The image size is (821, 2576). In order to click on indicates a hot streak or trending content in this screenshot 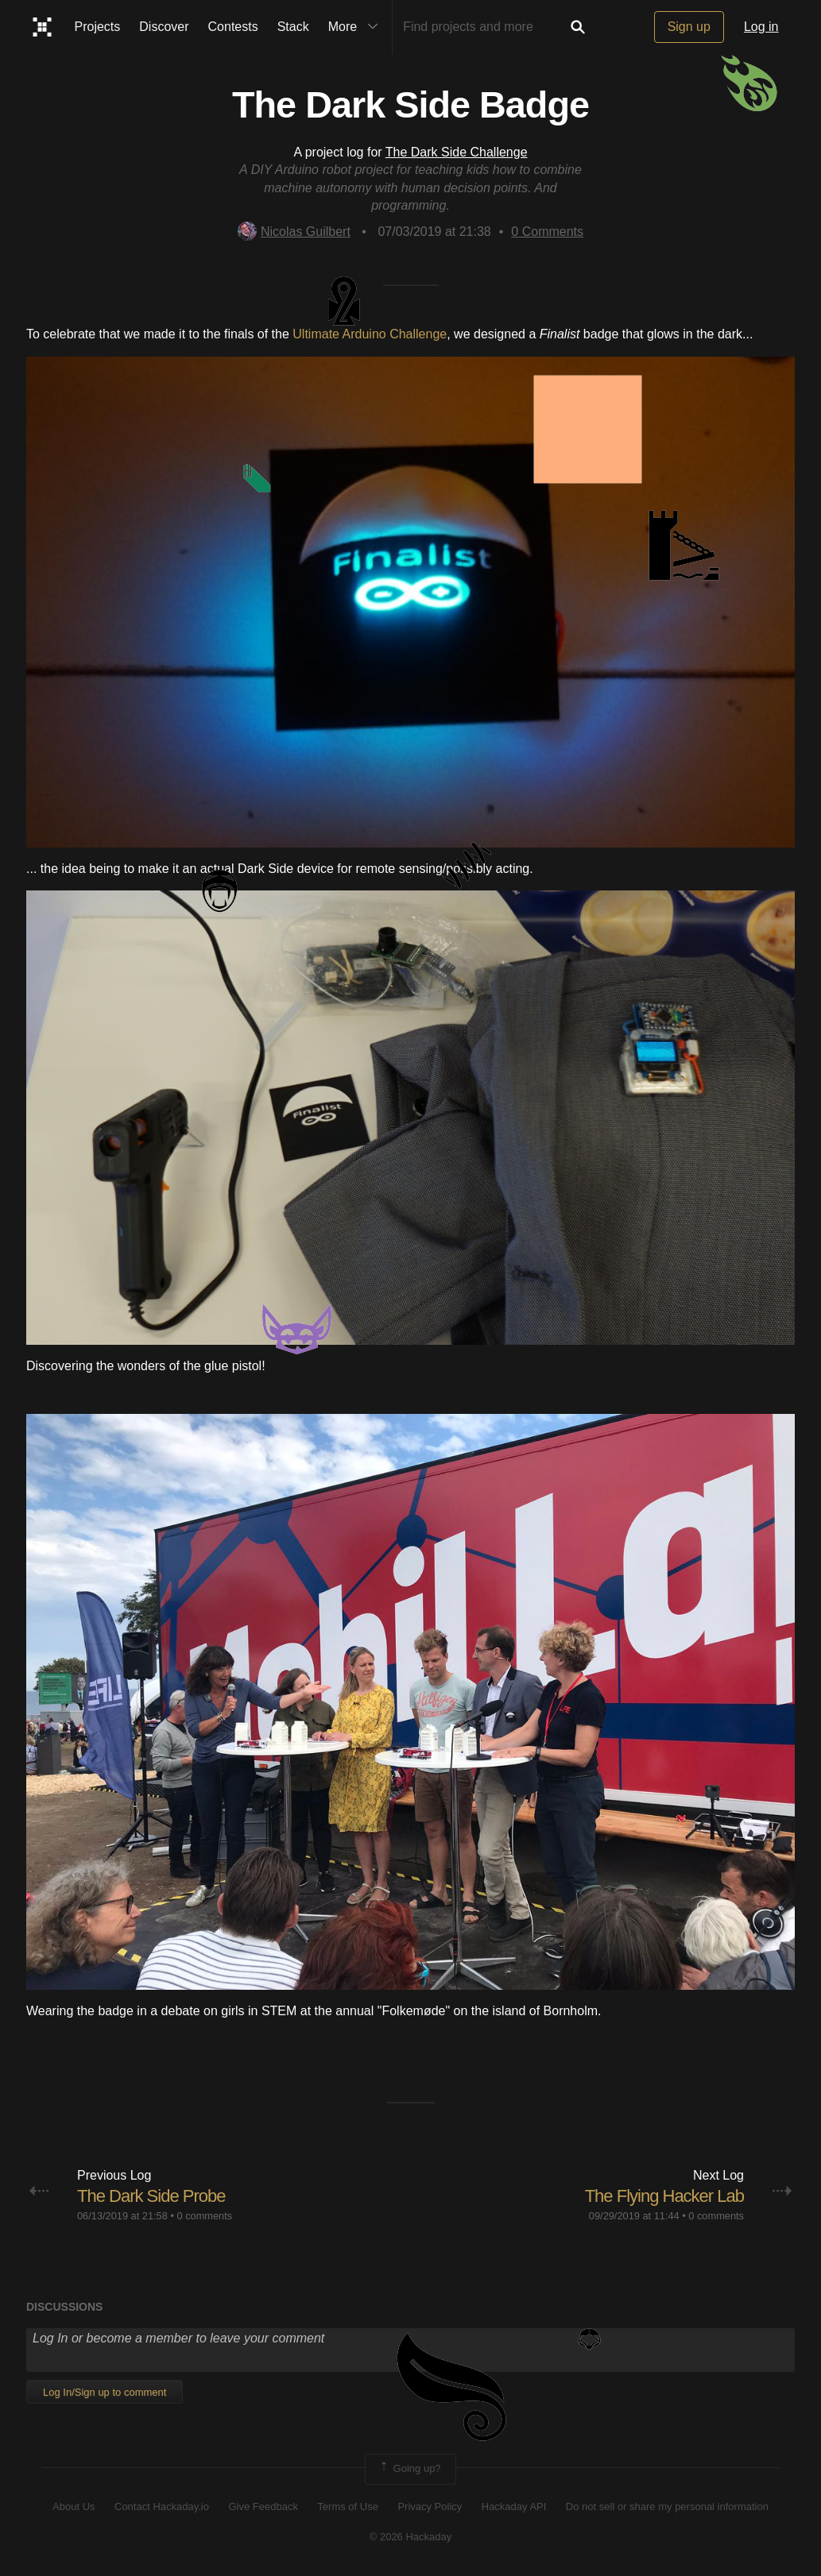, I will do `click(749, 83)`.